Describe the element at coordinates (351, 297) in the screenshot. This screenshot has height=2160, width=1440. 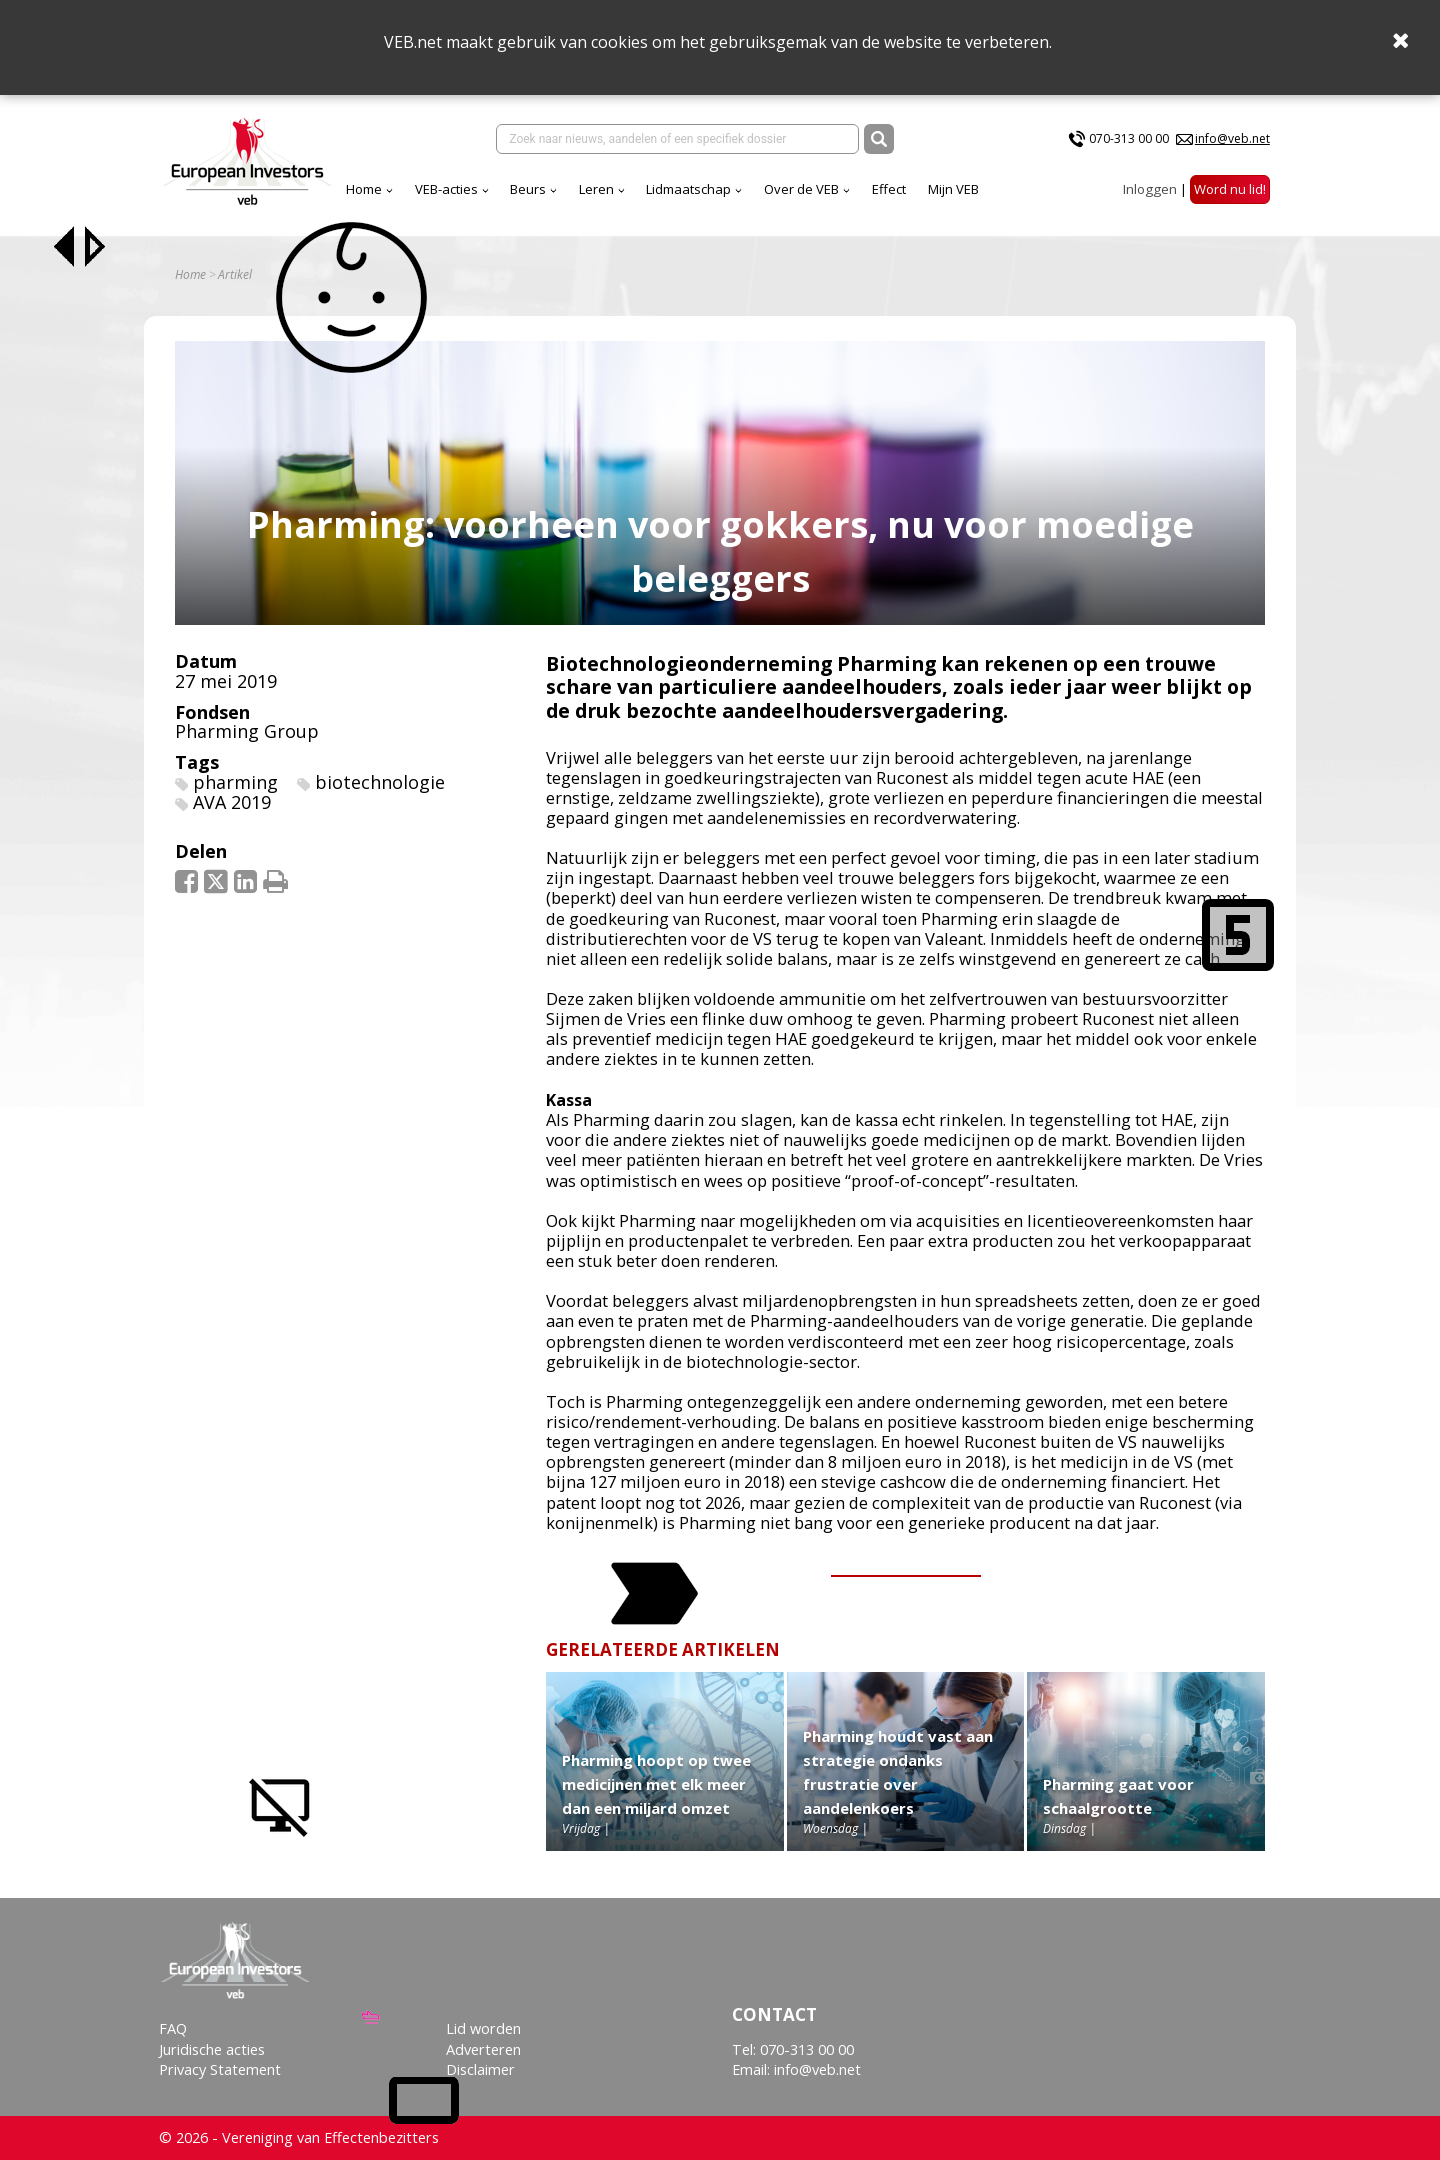
I see `access parenting or baby-related features` at that location.